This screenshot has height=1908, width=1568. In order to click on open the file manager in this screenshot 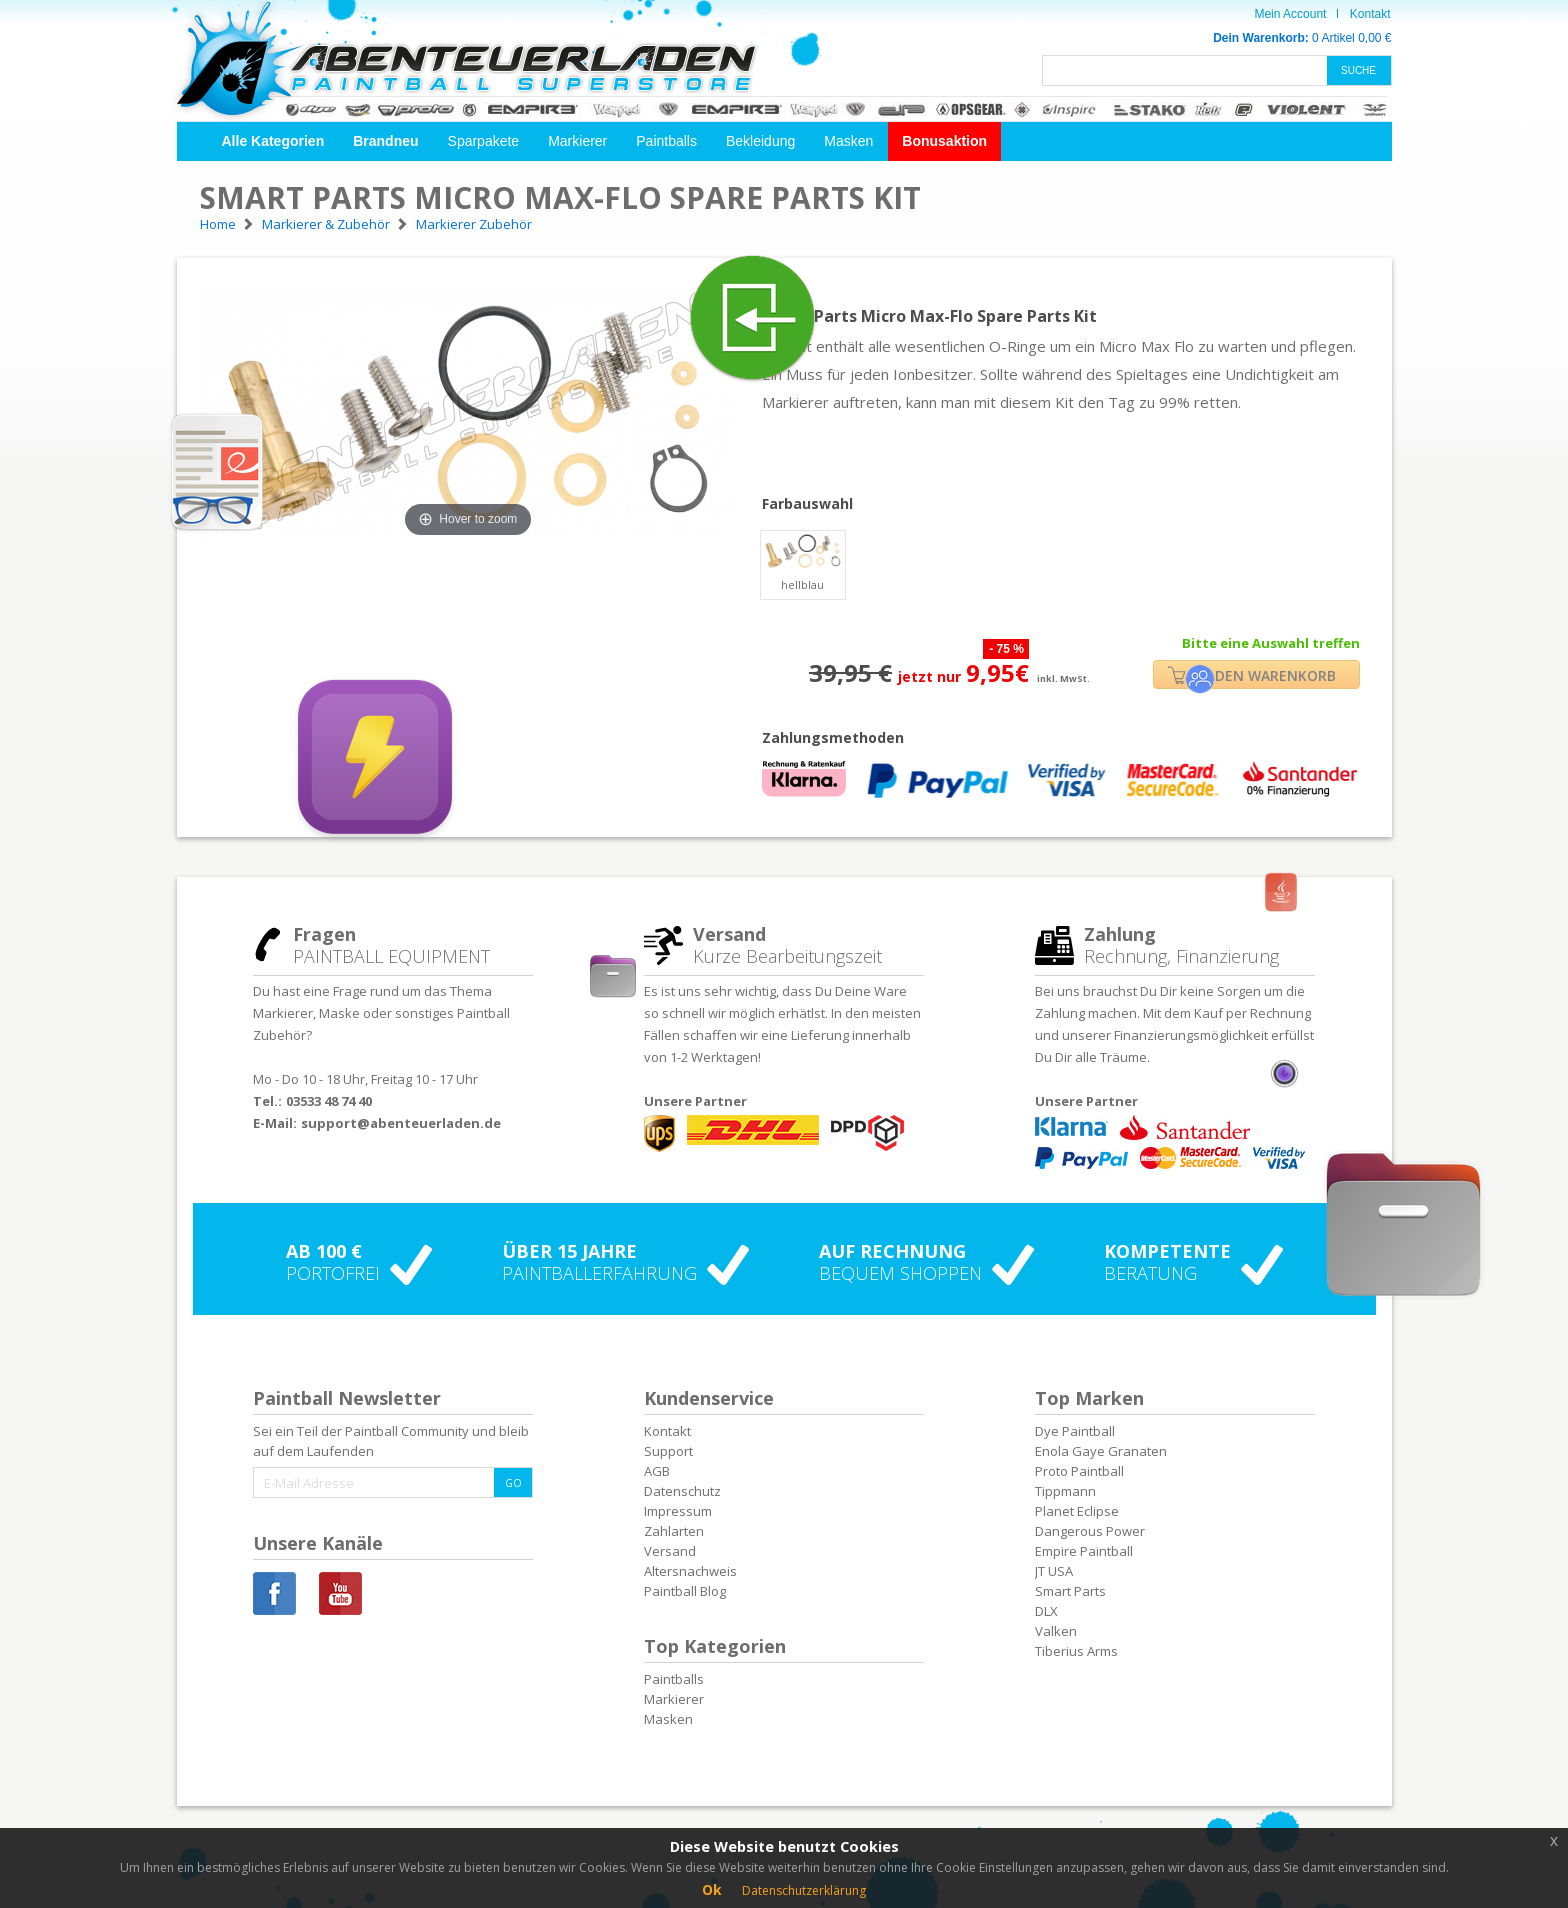, I will do `click(613, 976)`.